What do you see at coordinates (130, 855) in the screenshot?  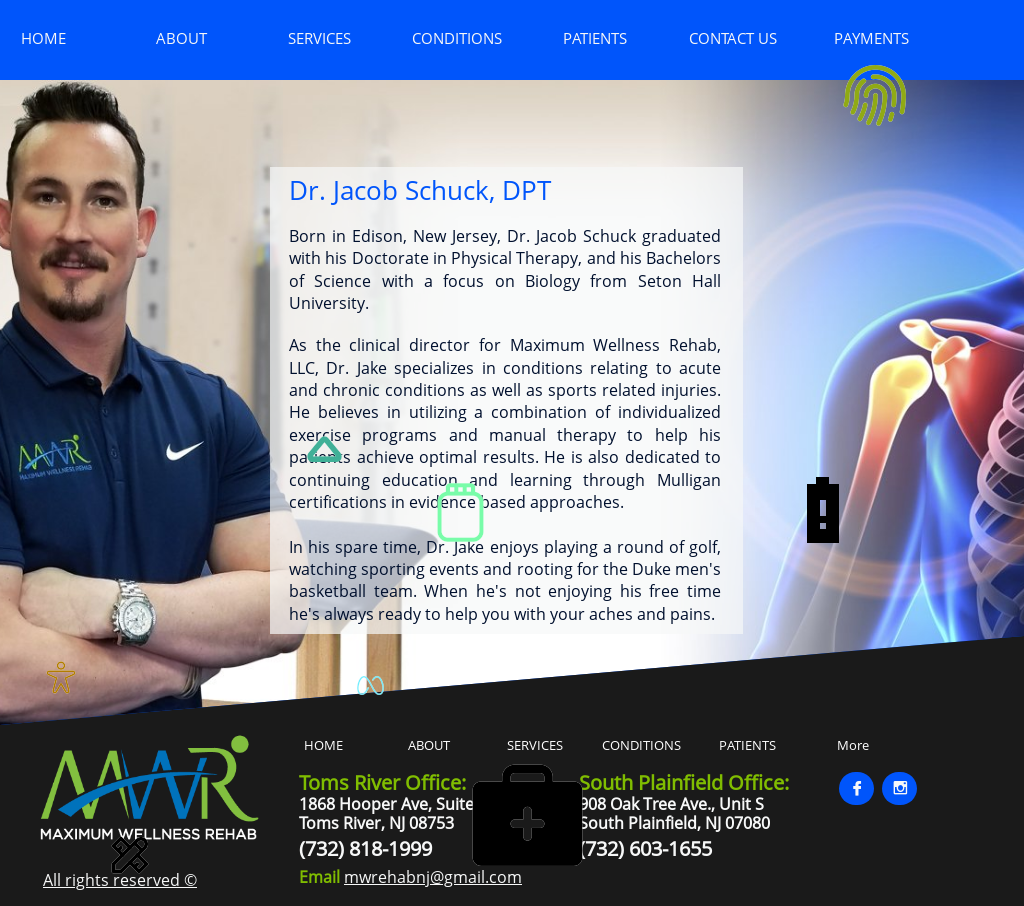 I see `access settings or configuration options` at bounding box center [130, 855].